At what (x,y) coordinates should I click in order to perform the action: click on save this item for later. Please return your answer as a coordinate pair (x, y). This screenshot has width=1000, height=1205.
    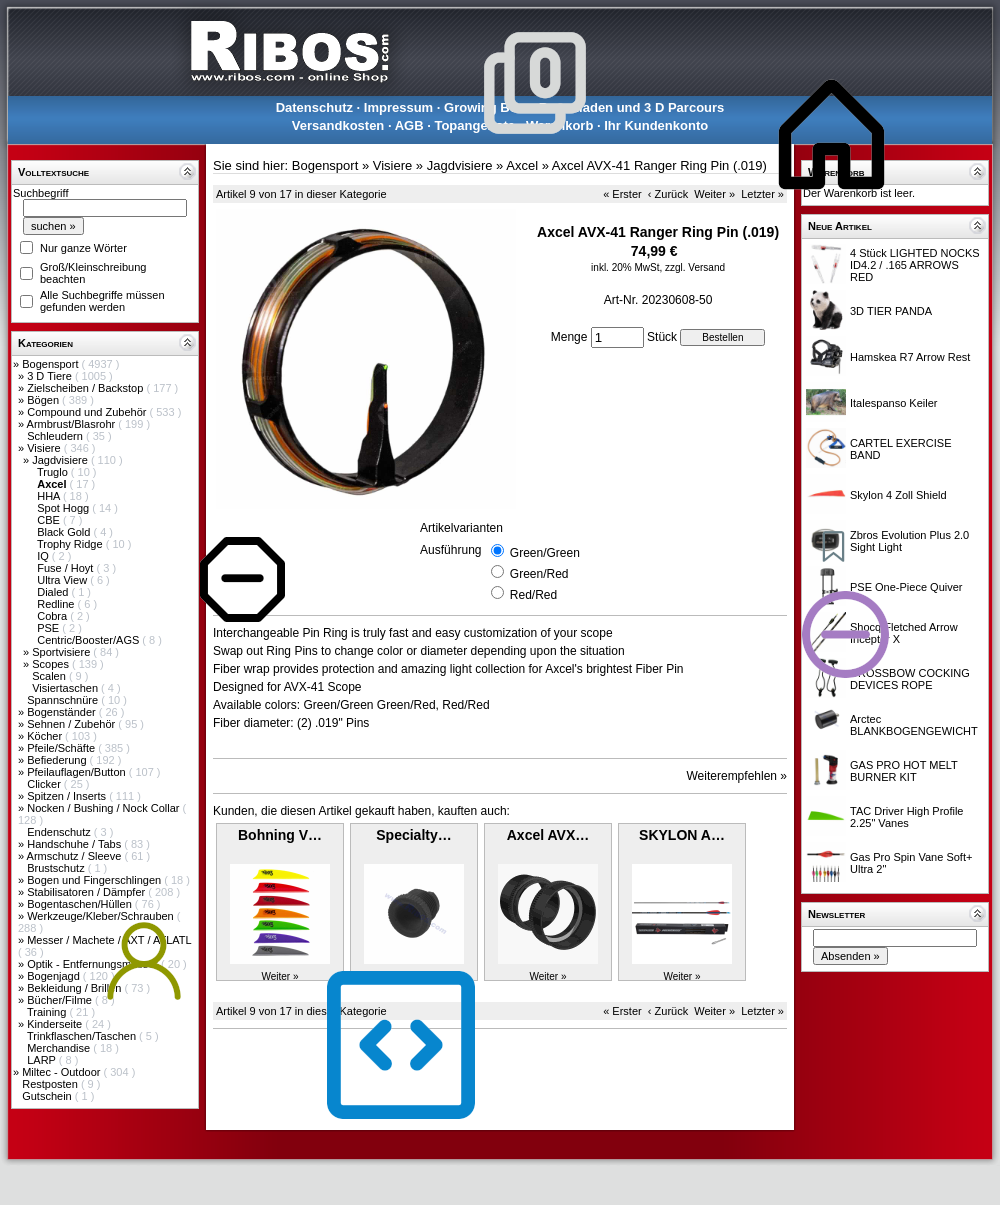
    Looking at the image, I should click on (833, 546).